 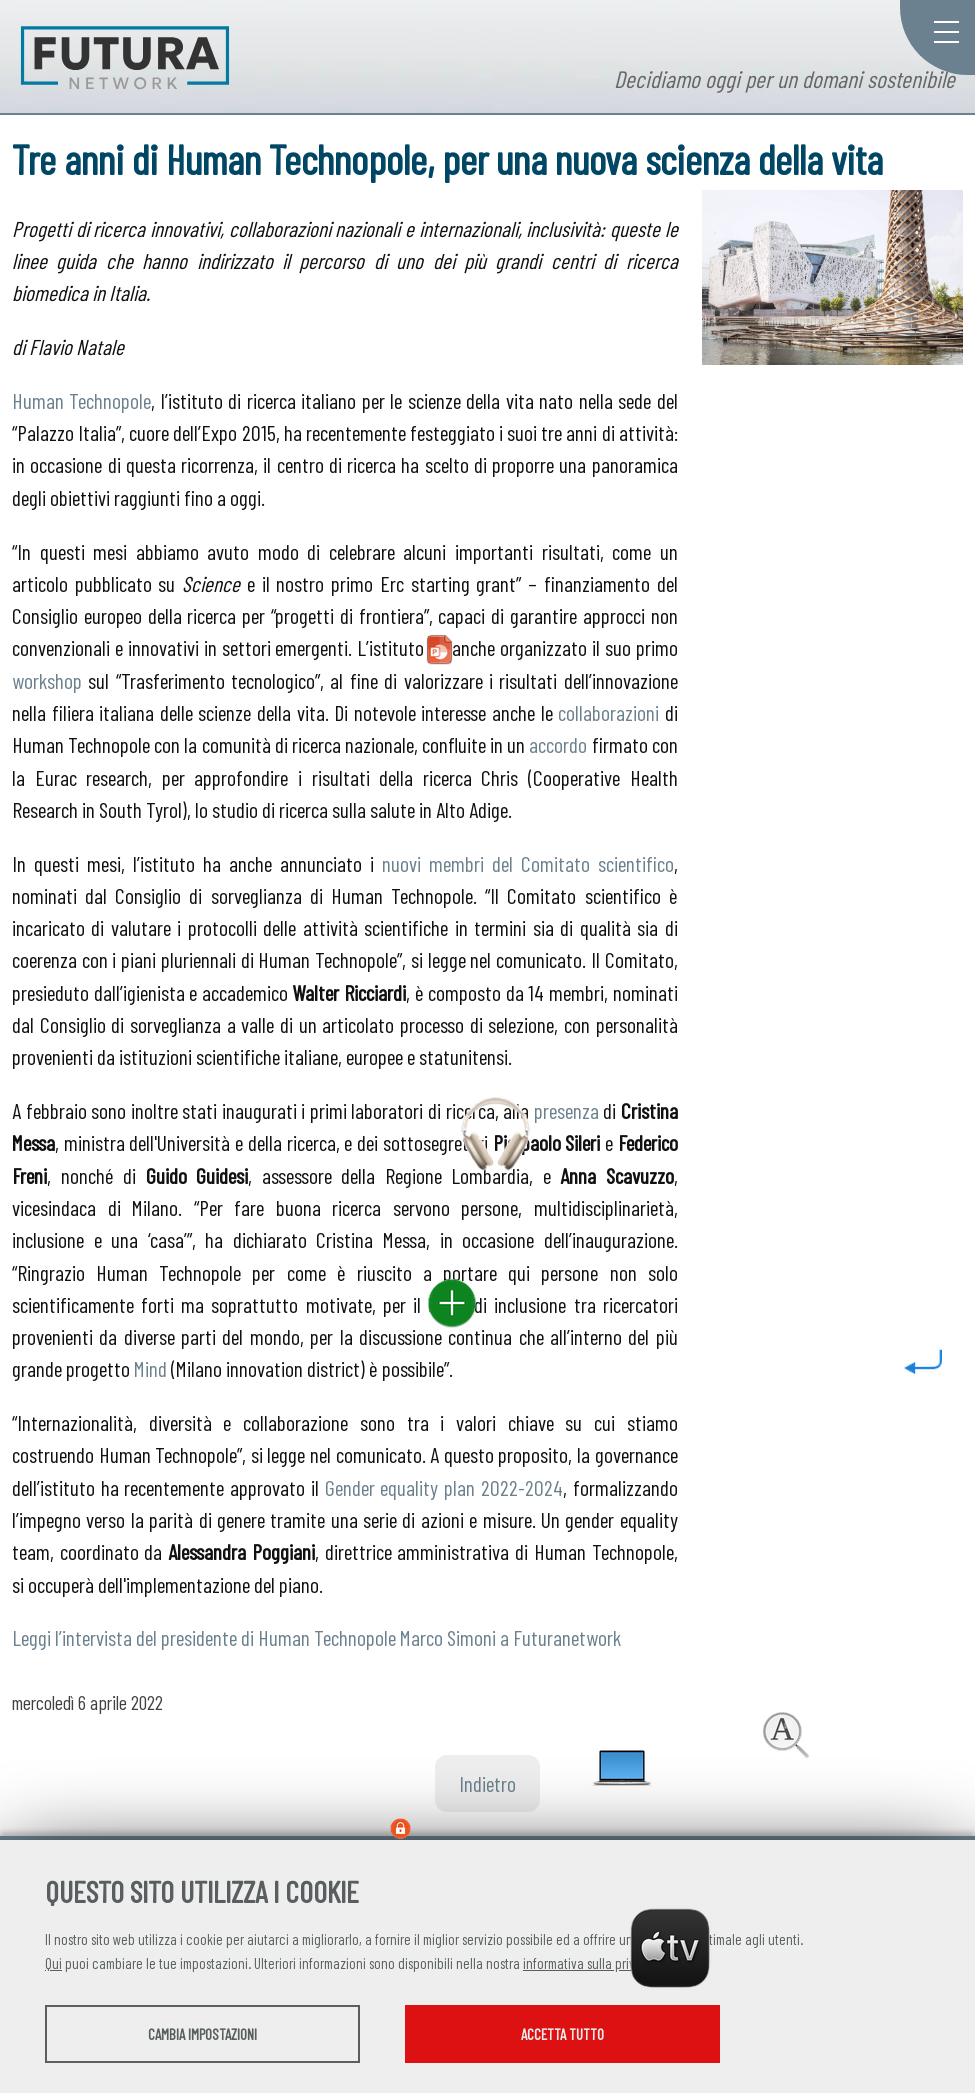 What do you see at coordinates (495, 1133) in the screenshot?
I see `apple airpods max headphones` at bounding box center [495, 1133].